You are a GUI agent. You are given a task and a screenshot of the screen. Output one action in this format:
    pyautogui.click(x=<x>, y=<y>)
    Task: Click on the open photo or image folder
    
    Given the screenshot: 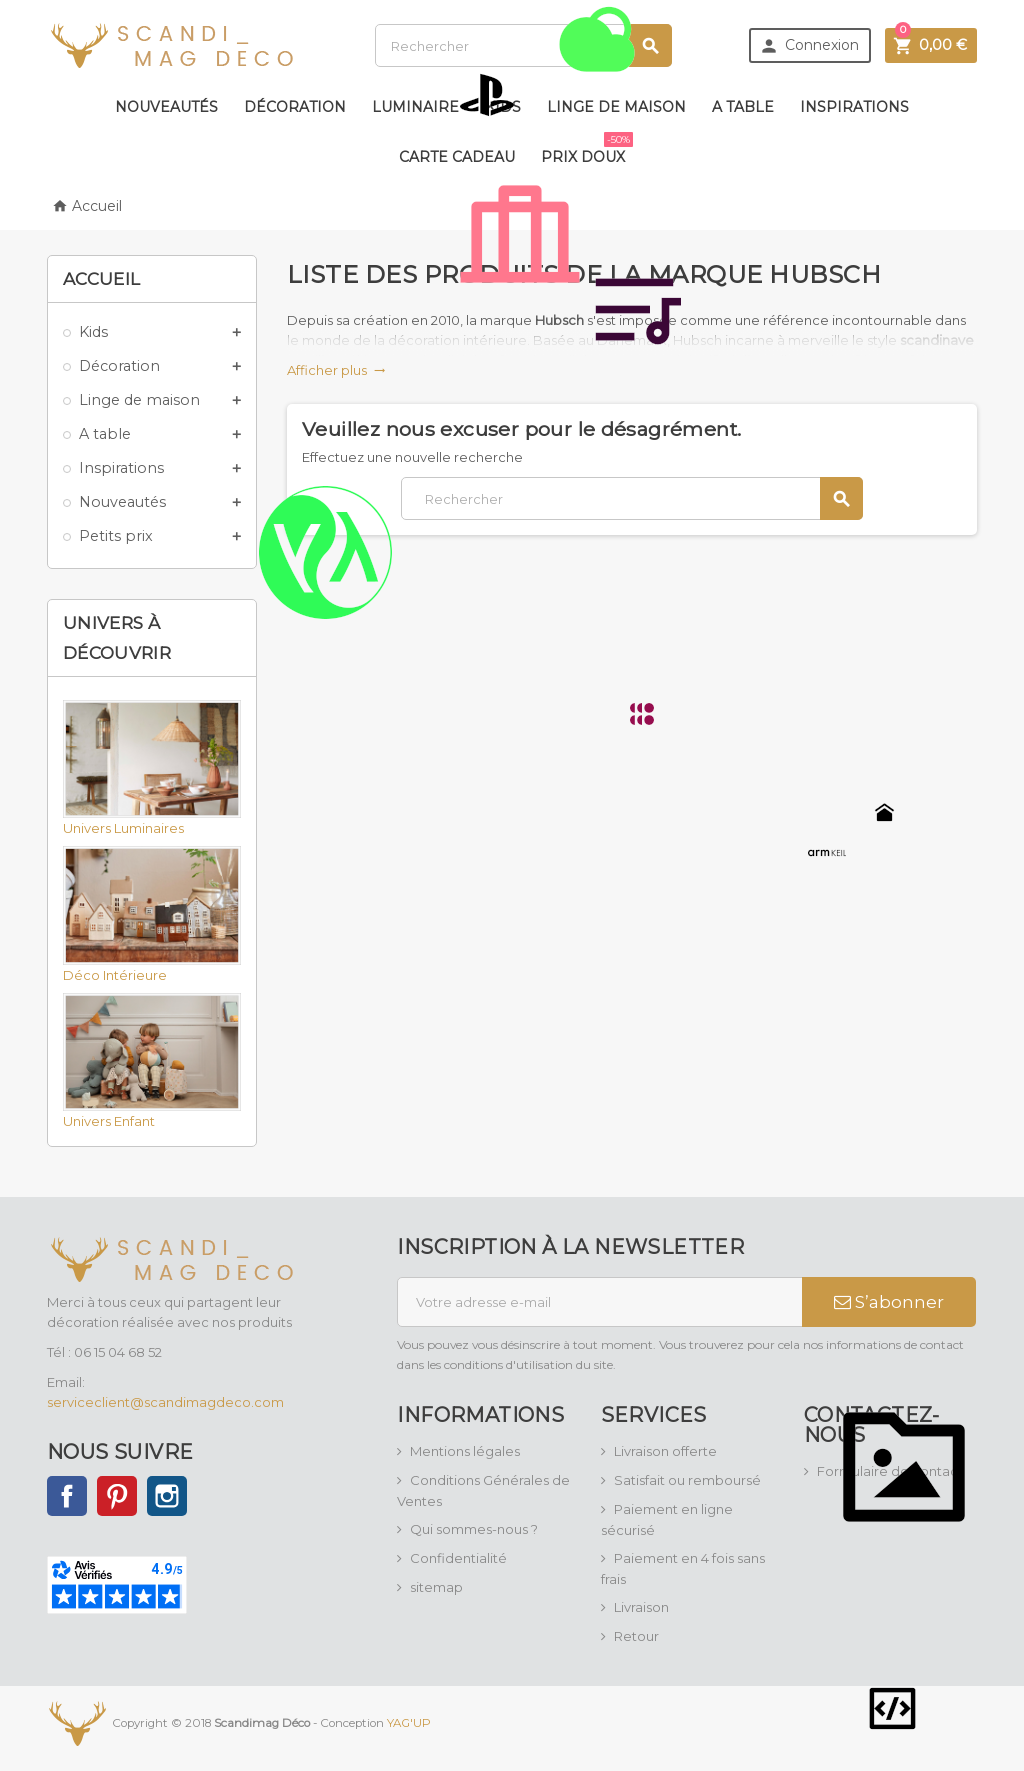 What is the action you would take?
    pyautogui.click(x=904, y=1467)
    